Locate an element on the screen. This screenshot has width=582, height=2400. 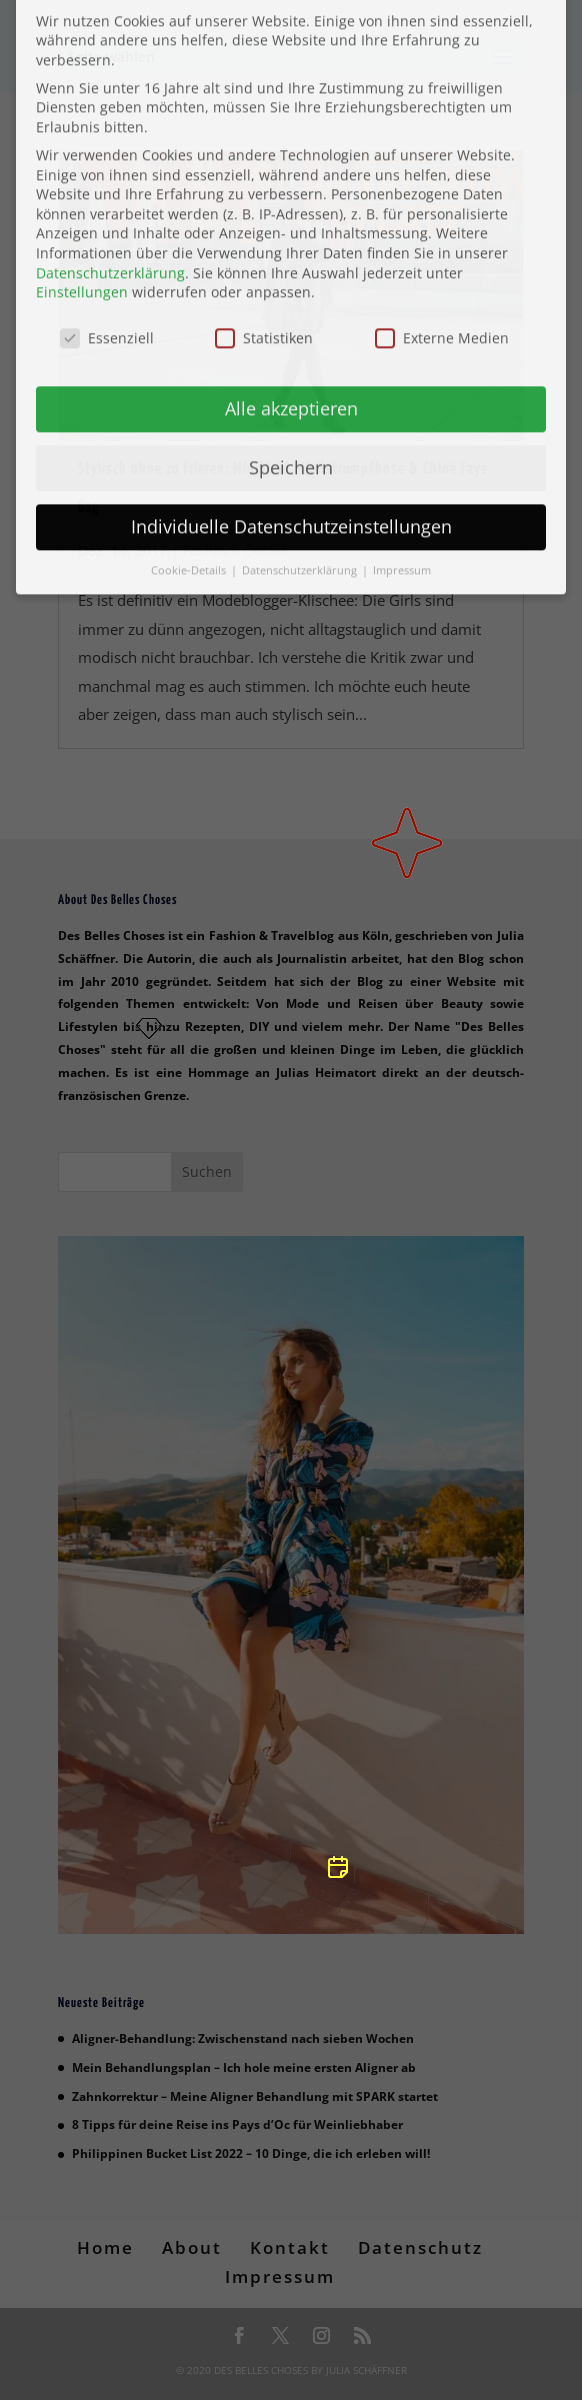
indicates a featured or highlighted item is located at coordinates (407, 843).